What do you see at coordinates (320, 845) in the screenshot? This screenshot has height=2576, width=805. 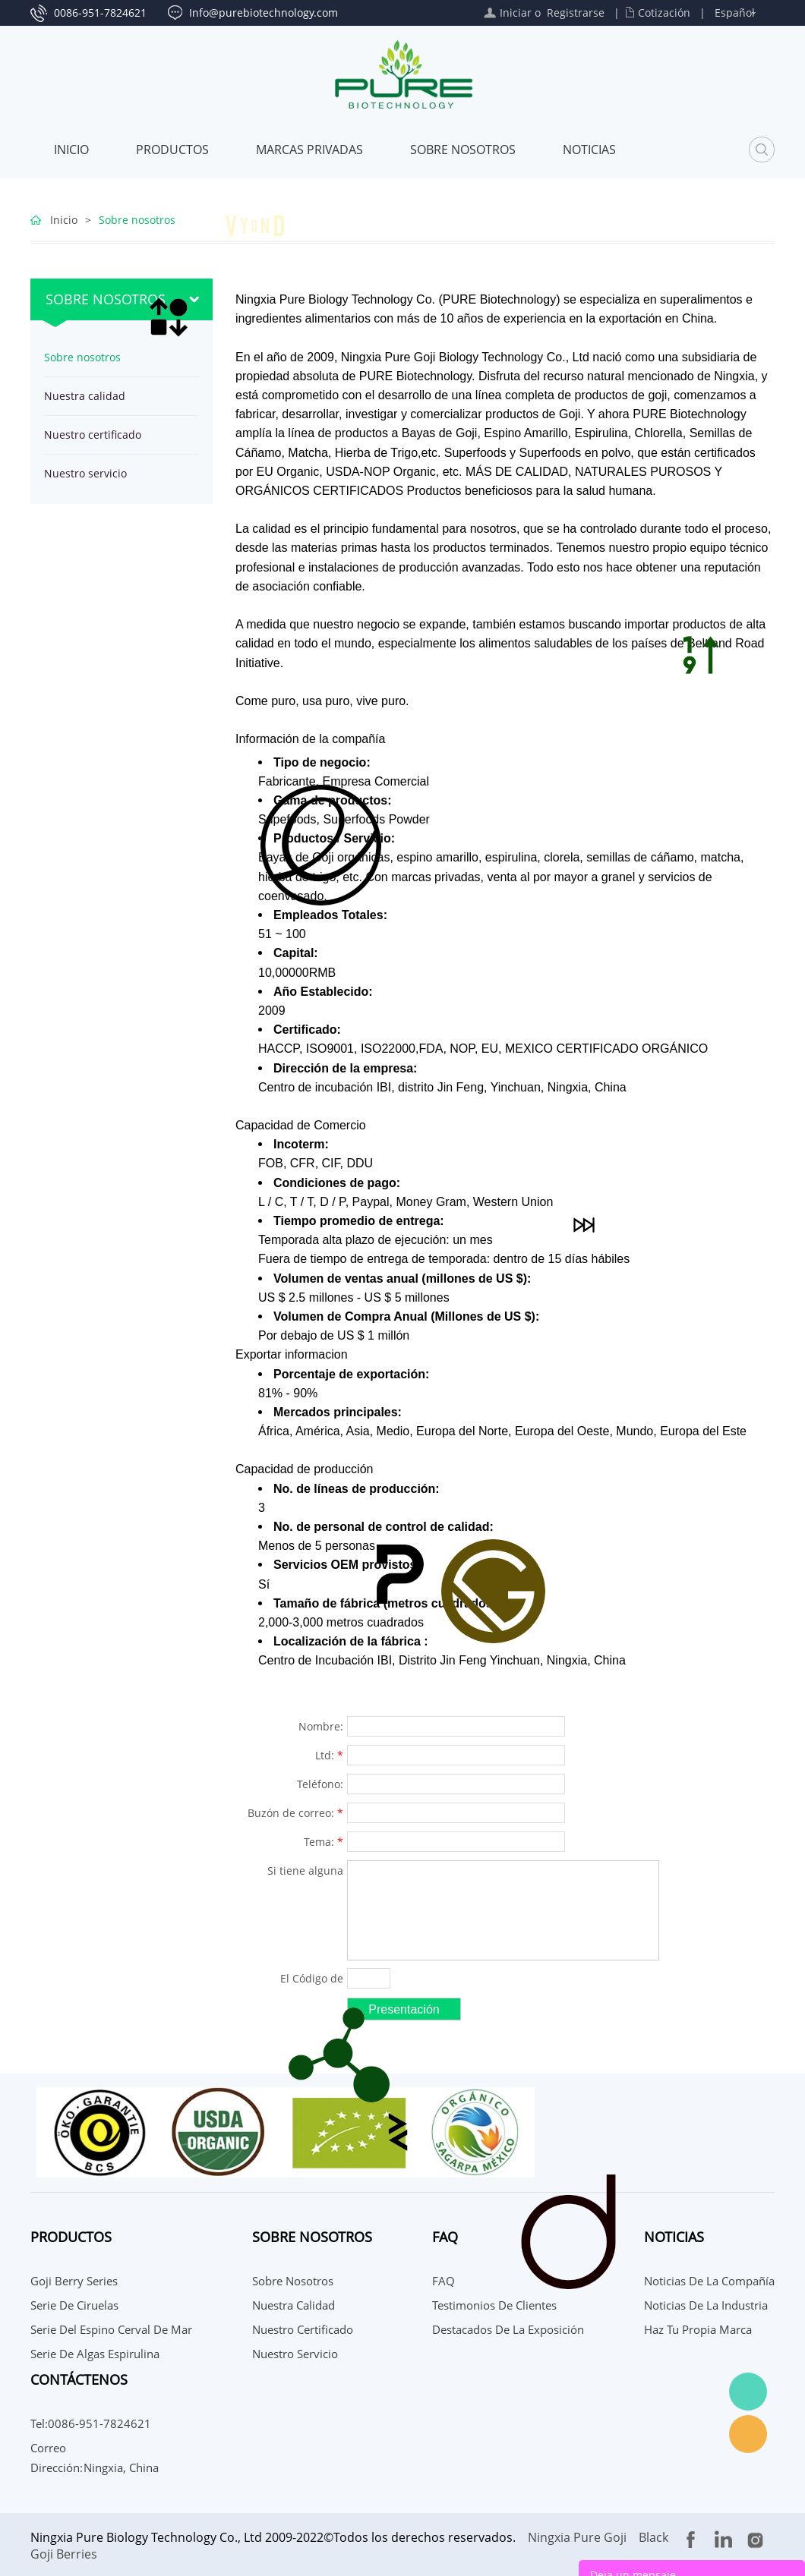 I see `elementary OS branding logo` at bounding box center [320, 845].